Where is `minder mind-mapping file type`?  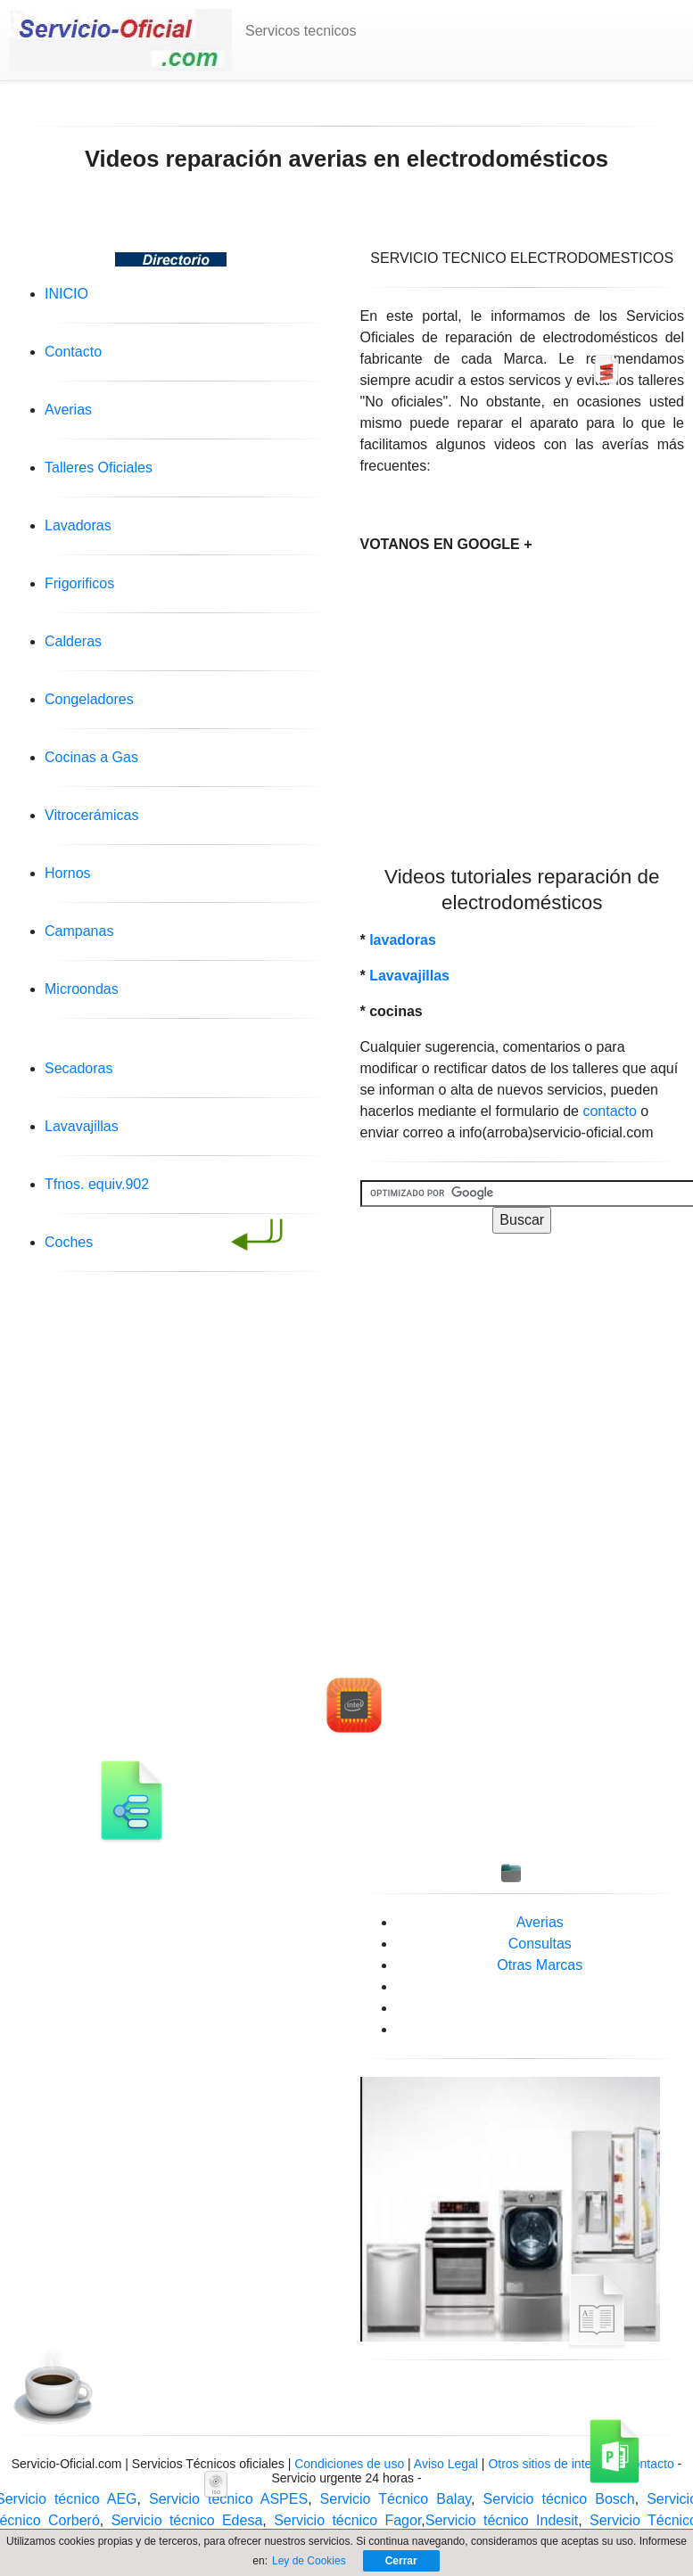
minder mind-mapping file type is located at coordinates (131, 1801).